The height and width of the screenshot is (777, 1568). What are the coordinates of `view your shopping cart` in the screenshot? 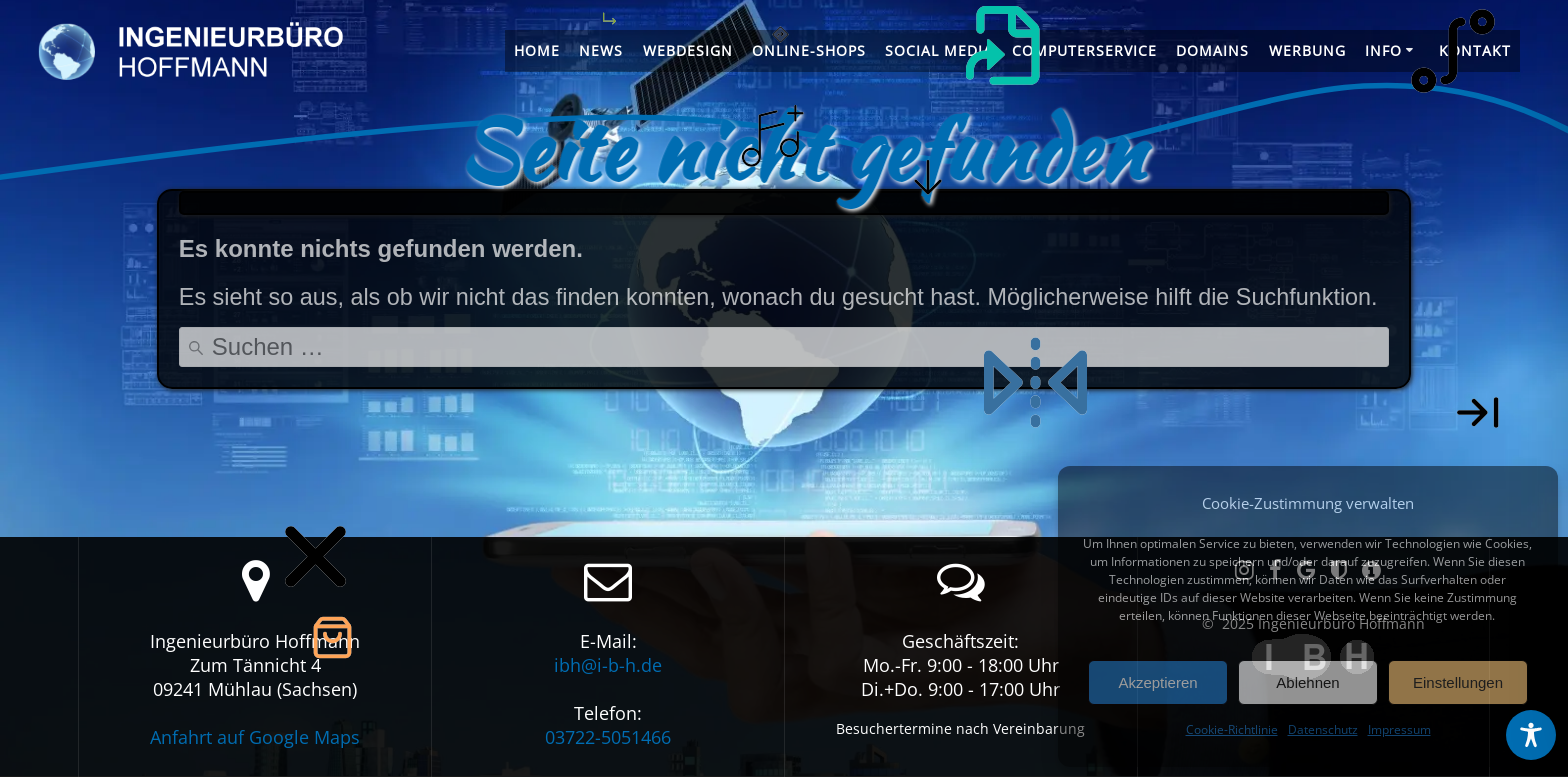 It's located at (332, 637).